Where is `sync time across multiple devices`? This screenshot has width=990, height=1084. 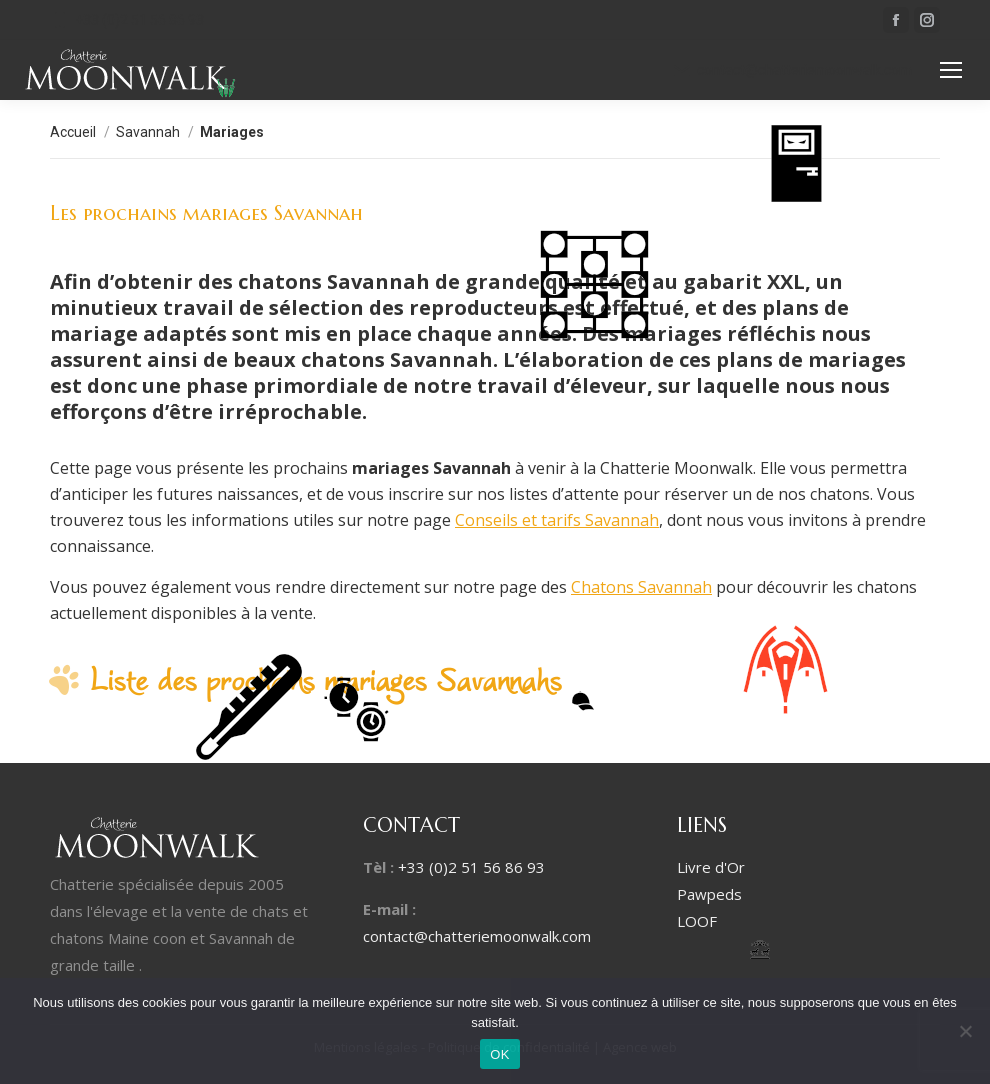 sync time across multiple devices is located at coordinates (356, 709).